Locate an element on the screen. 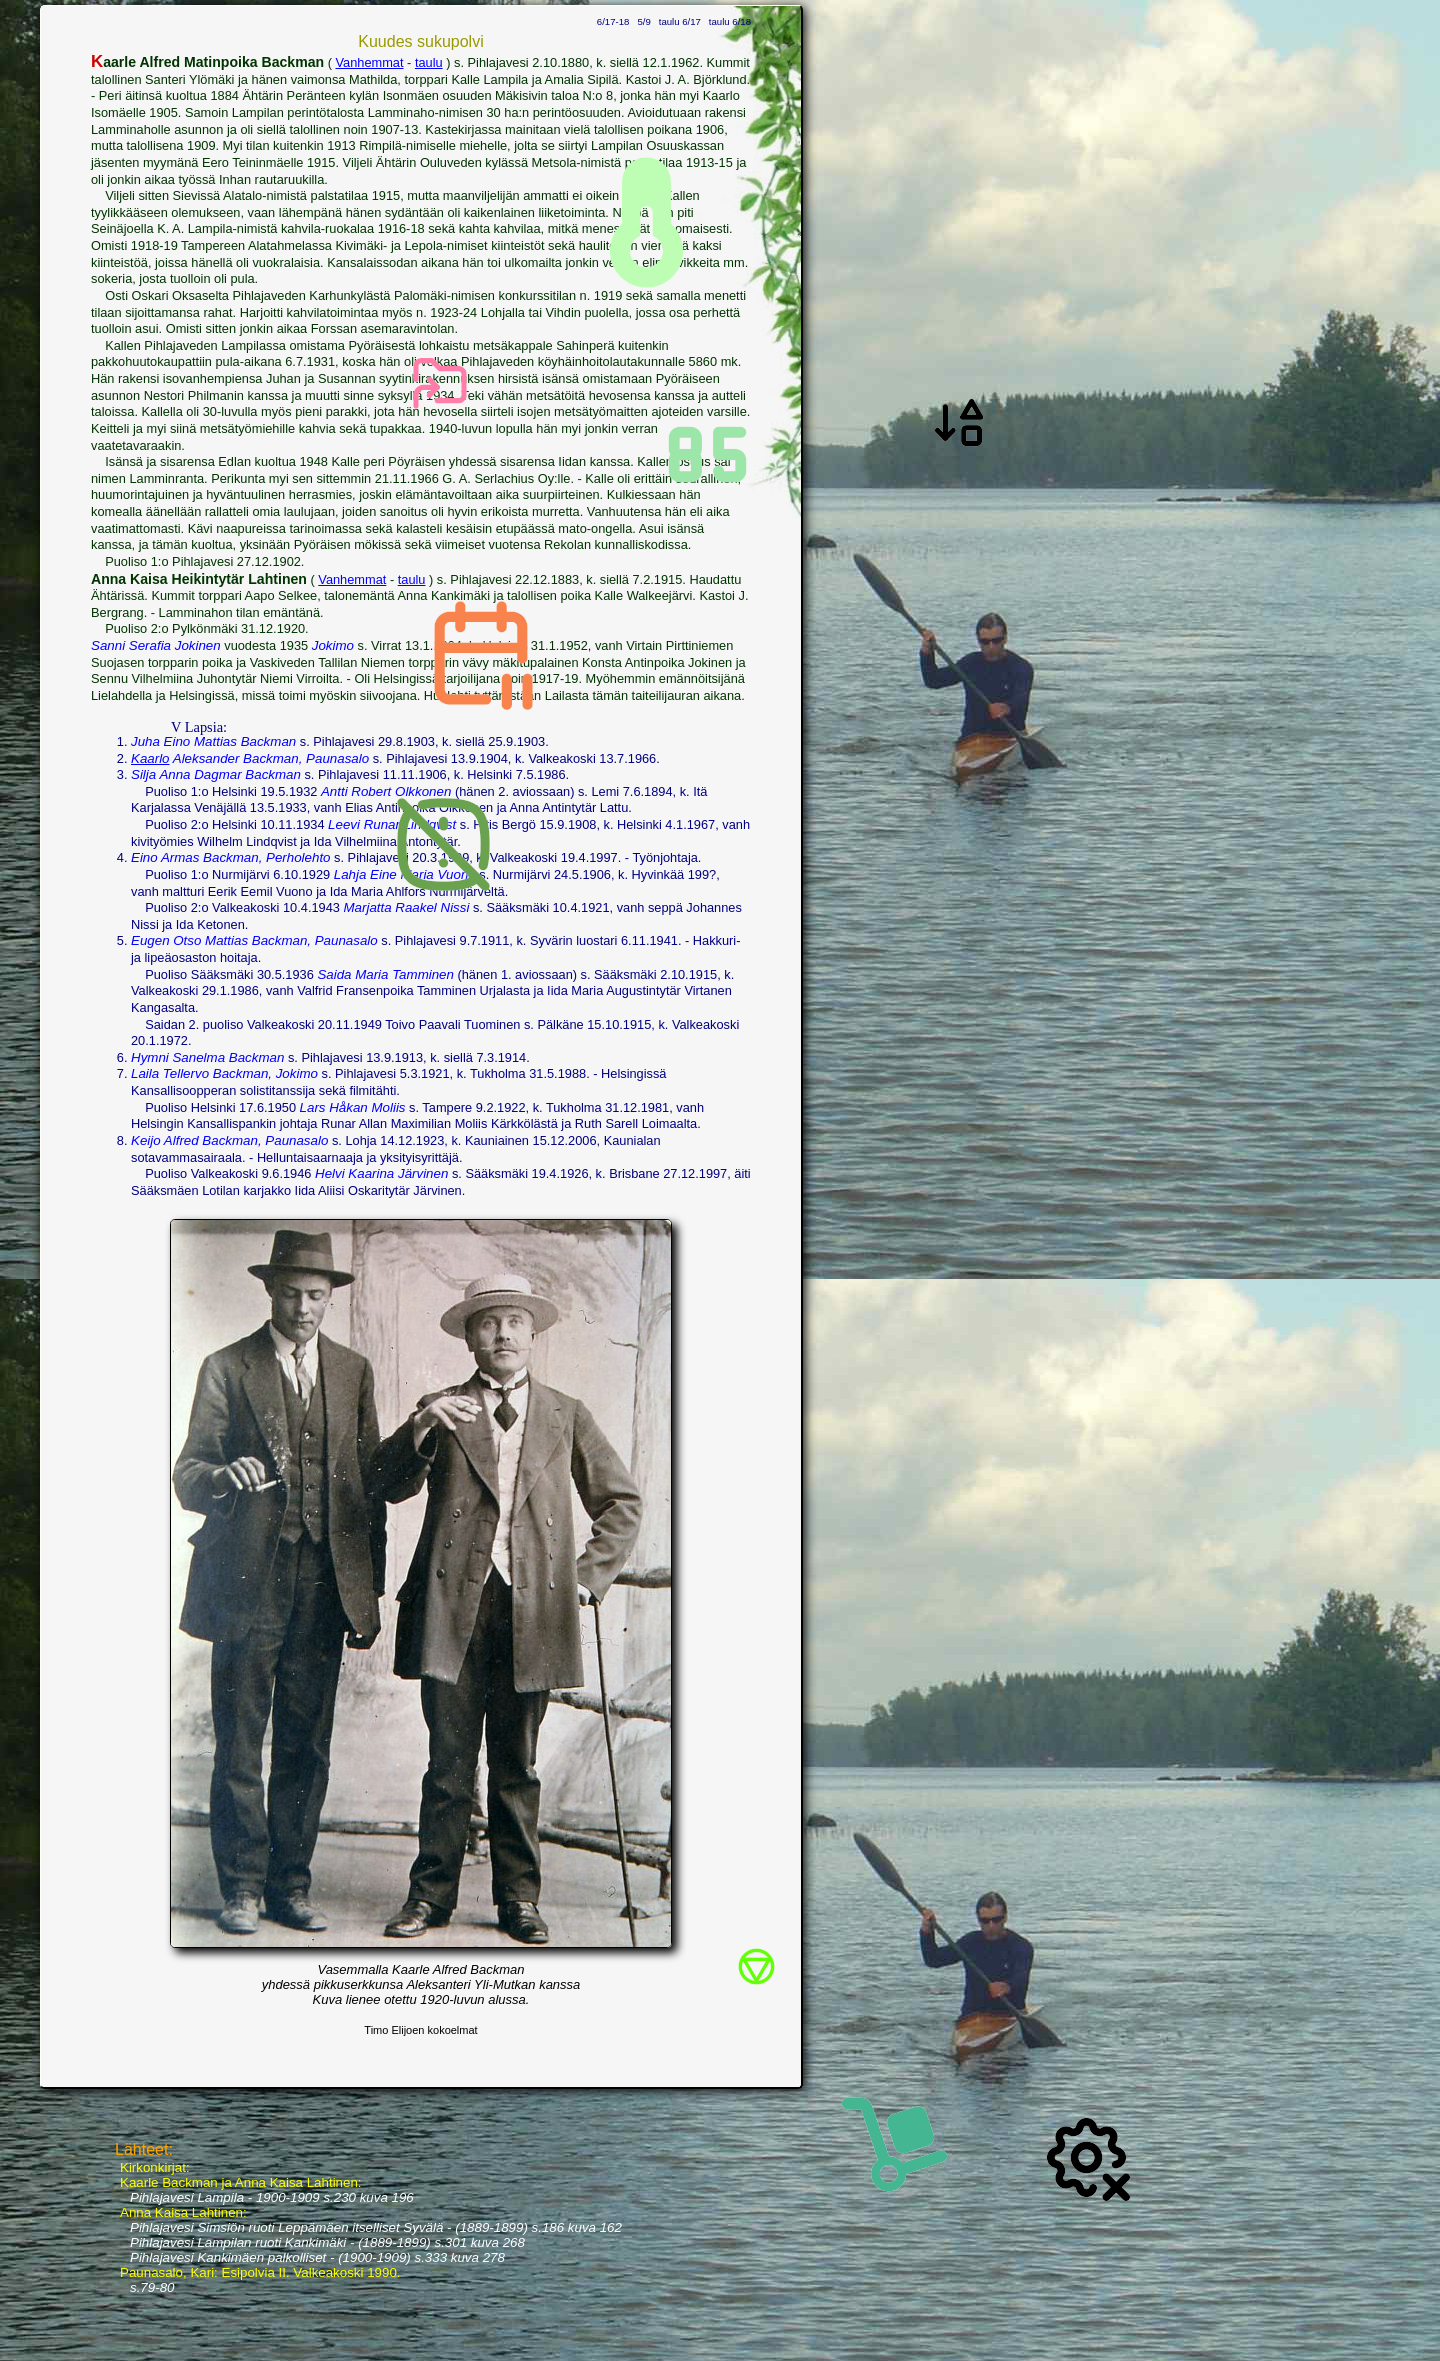  access shipping or delivery options is located at coordinates (894, 2144).